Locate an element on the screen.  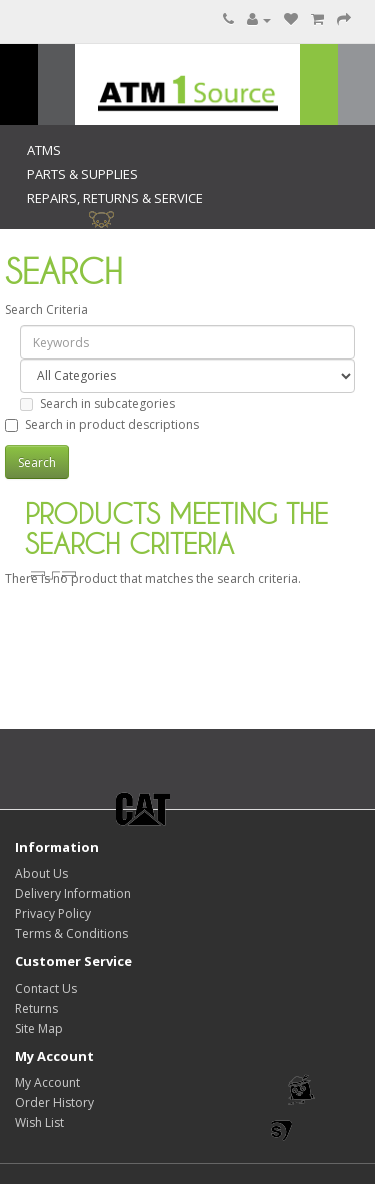
jaeger distributed tracing platform logo is located at coordinates (301, 1089).